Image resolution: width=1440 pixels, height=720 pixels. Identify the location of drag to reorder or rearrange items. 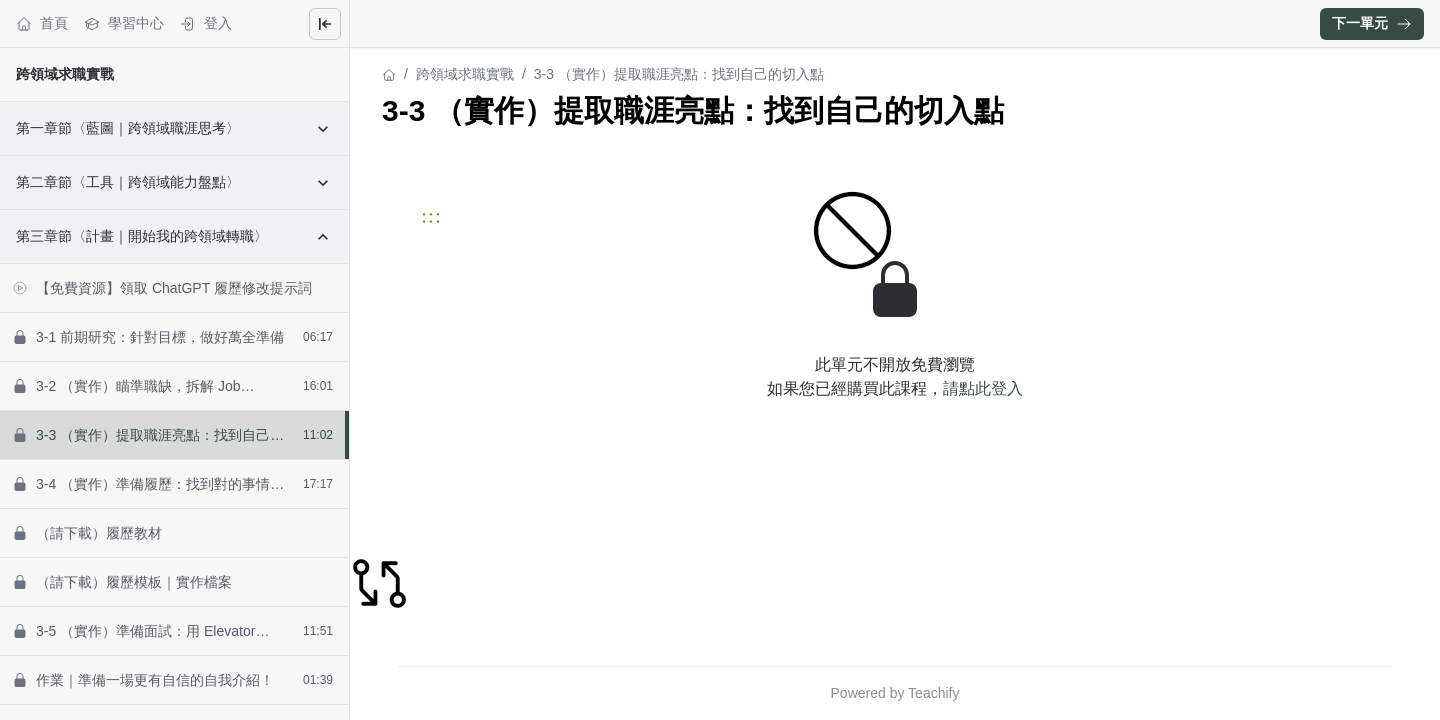
(431, 218).